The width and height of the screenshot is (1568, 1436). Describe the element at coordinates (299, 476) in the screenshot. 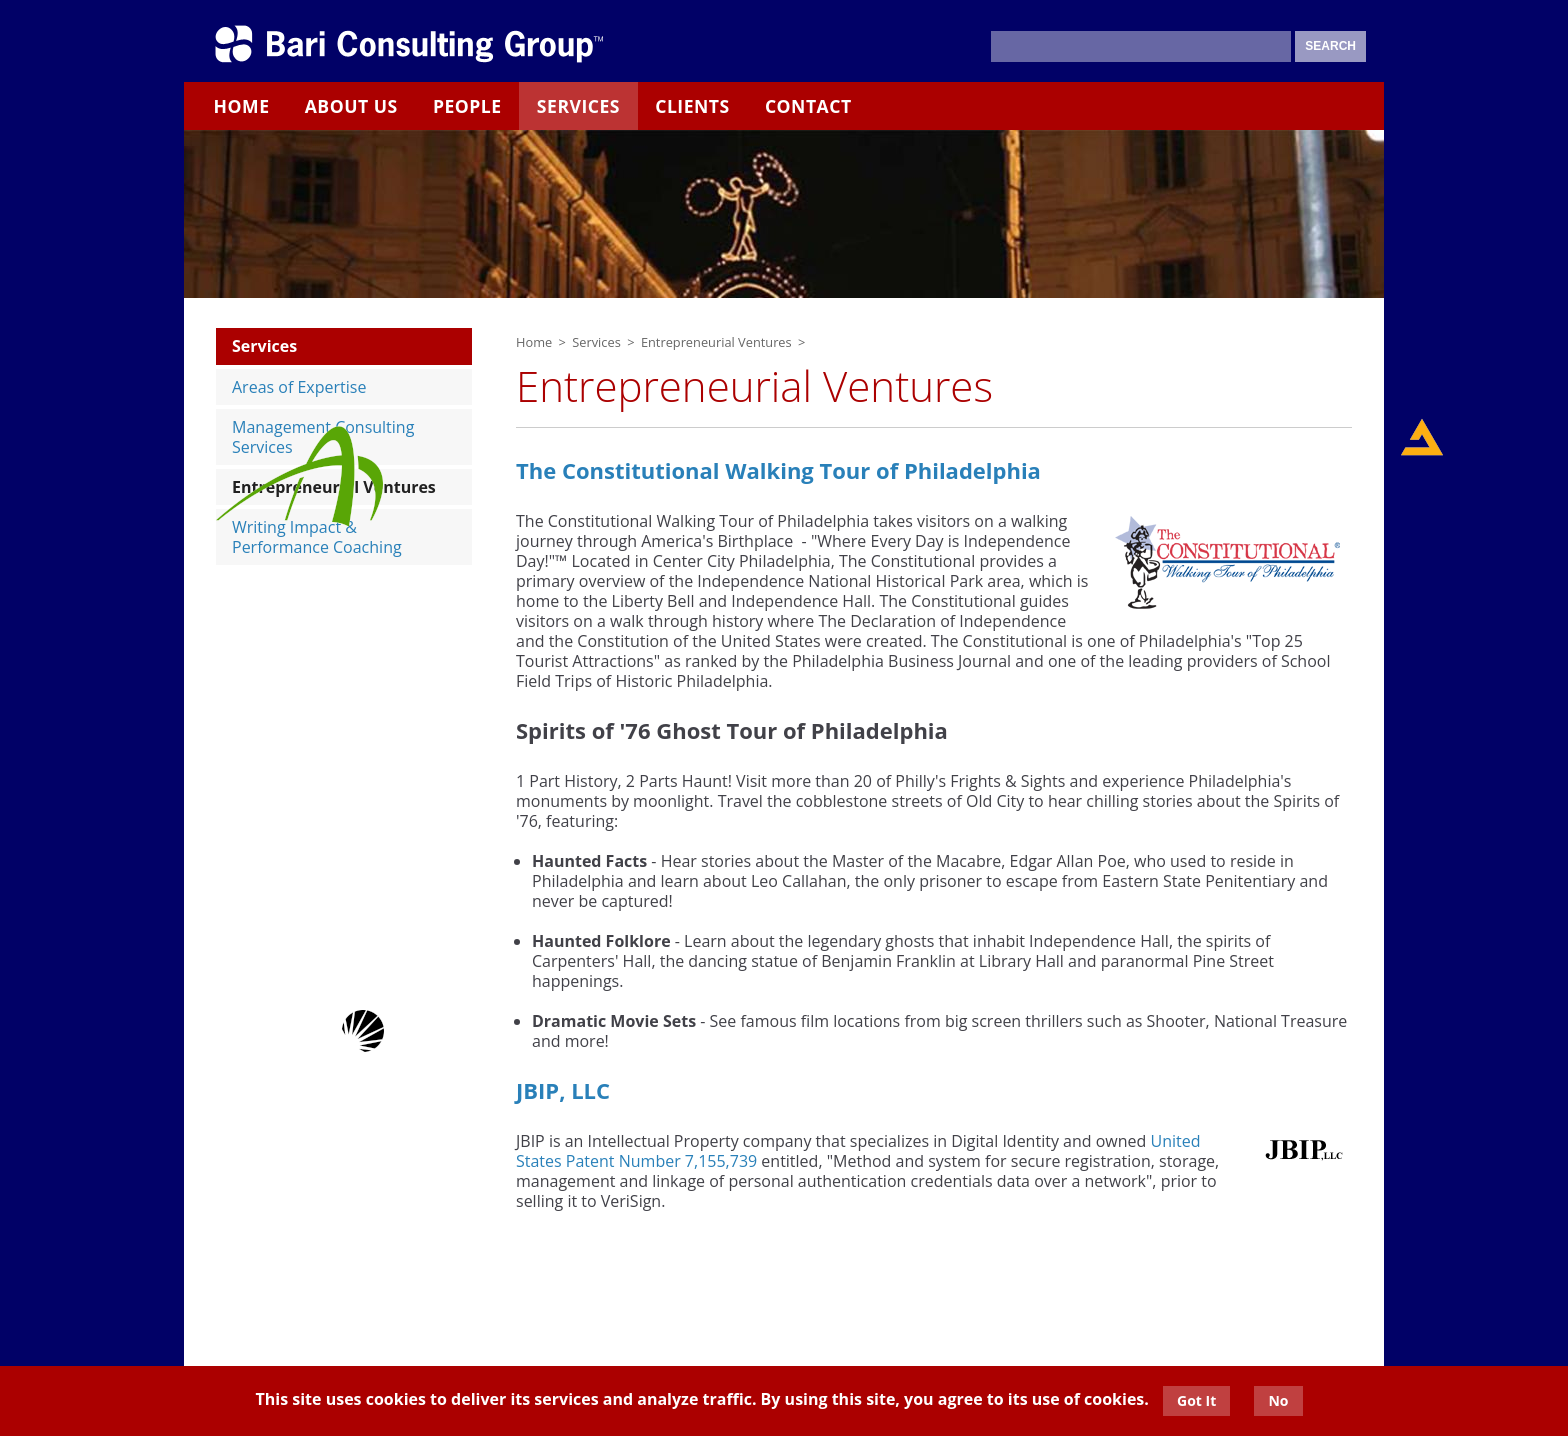

I see `elavon payment services logo` at that location.